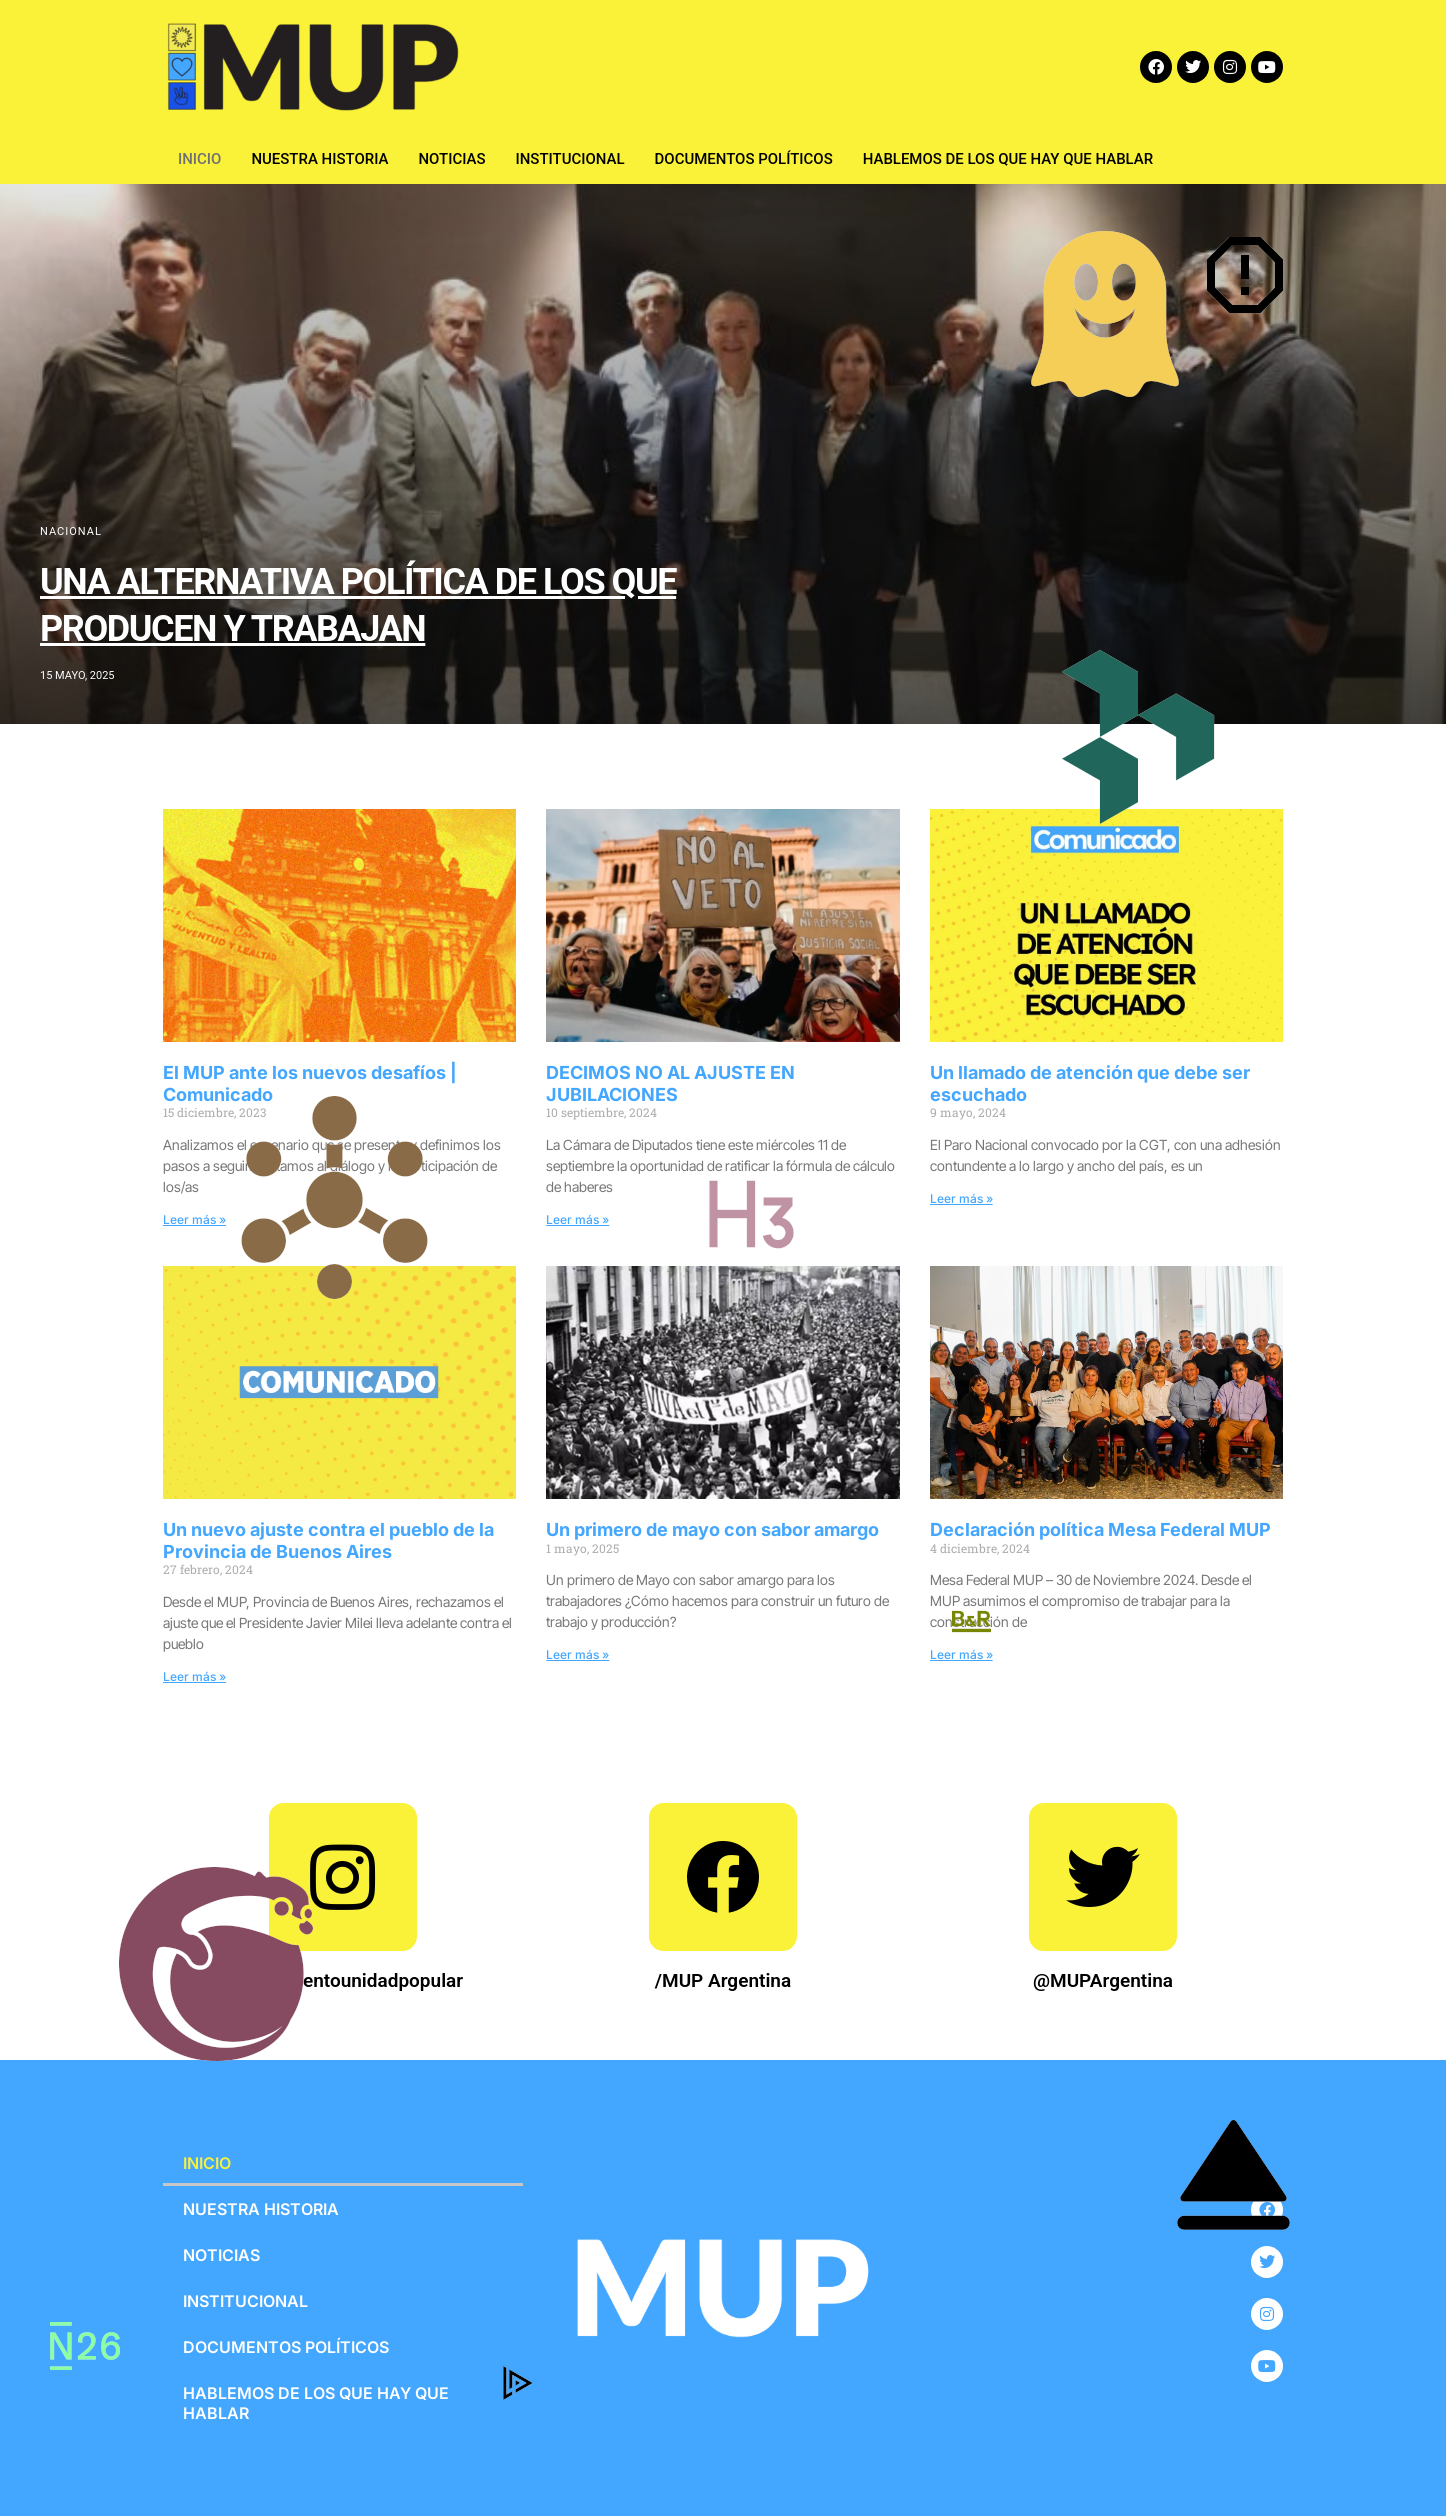 The height and width of the screenshot is (2516, 1446). I want to click on B&R Automation company logo, so click(971, 1621).